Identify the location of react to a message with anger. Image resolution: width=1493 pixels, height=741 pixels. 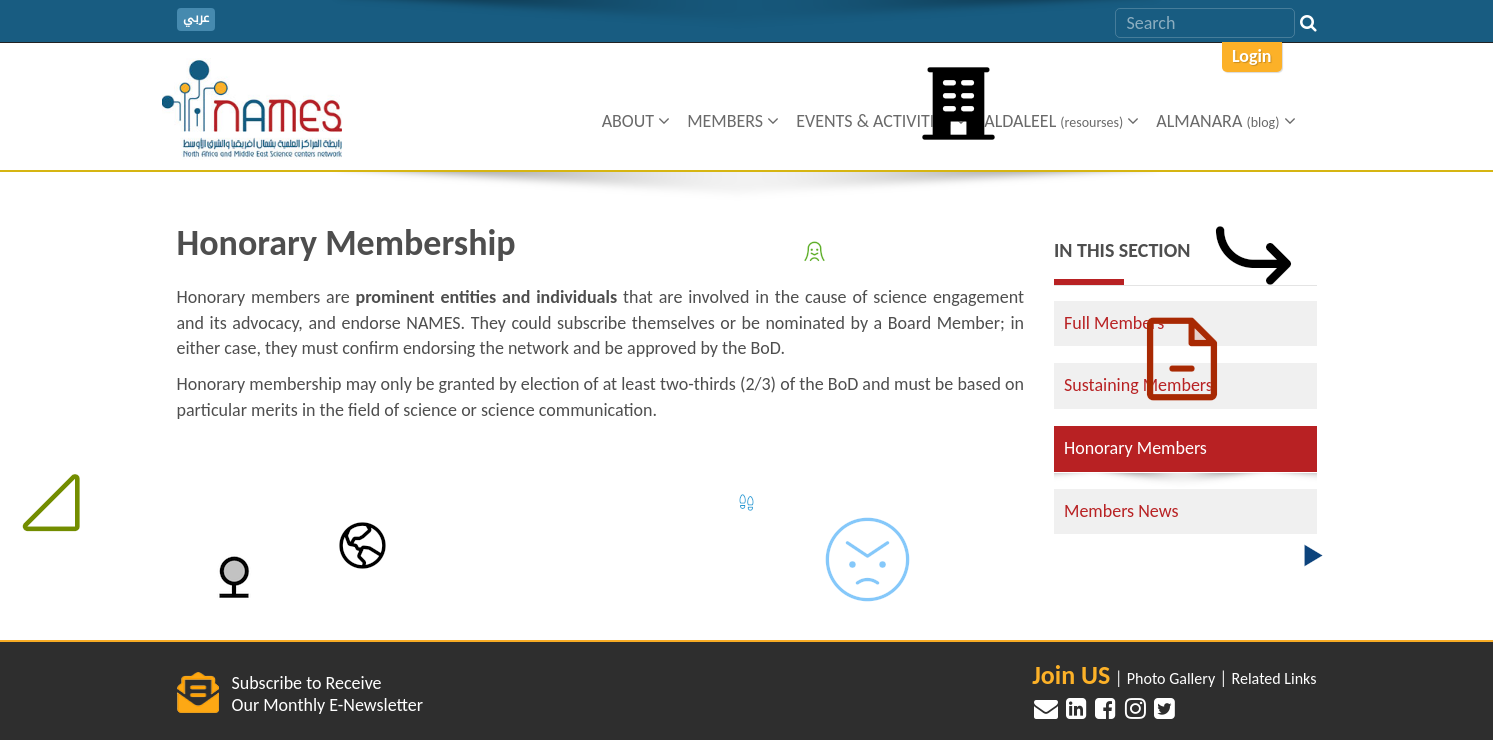
(867, 559).